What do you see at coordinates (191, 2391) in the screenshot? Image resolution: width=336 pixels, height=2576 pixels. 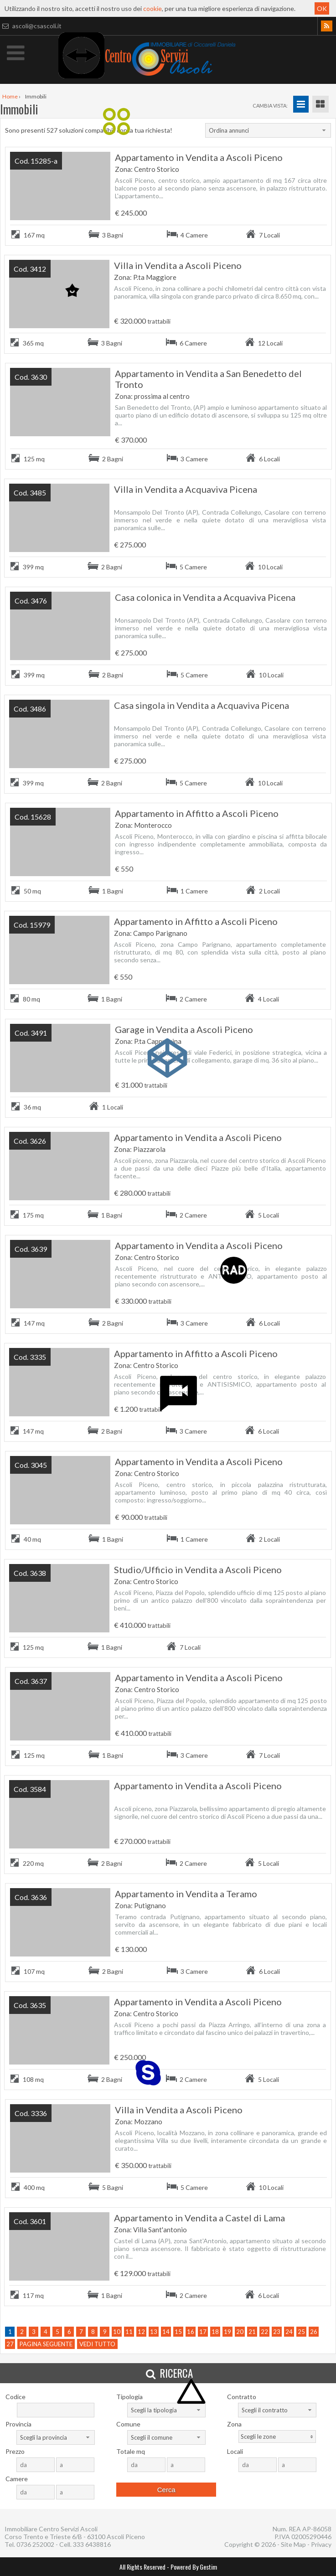 I see `draw or insert a triangle shape` at bounding box center [191, 2391].